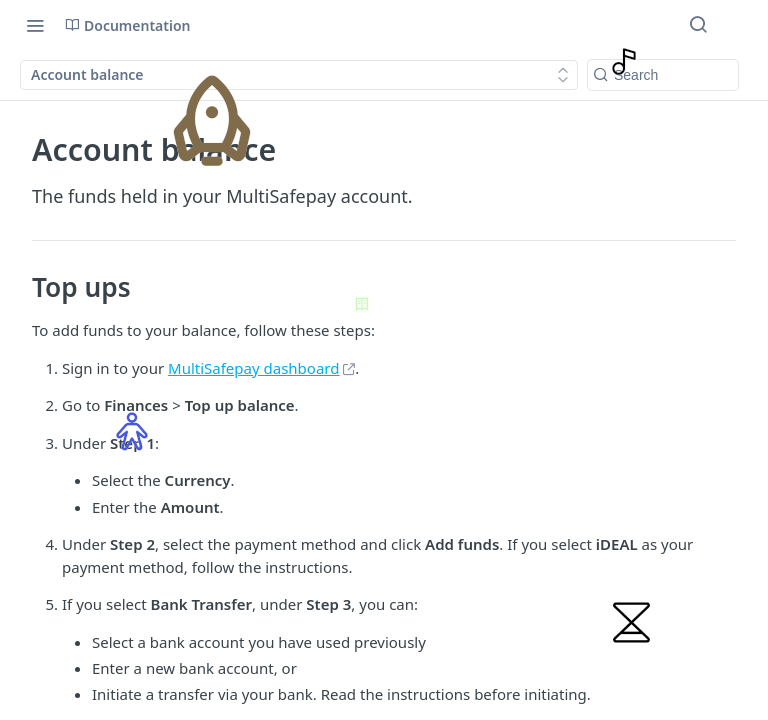  What do you see at coordinates (631, 622) in the screenshot?
I see `indicates time is running low or nearly expired` at bounding box center [631, 622].